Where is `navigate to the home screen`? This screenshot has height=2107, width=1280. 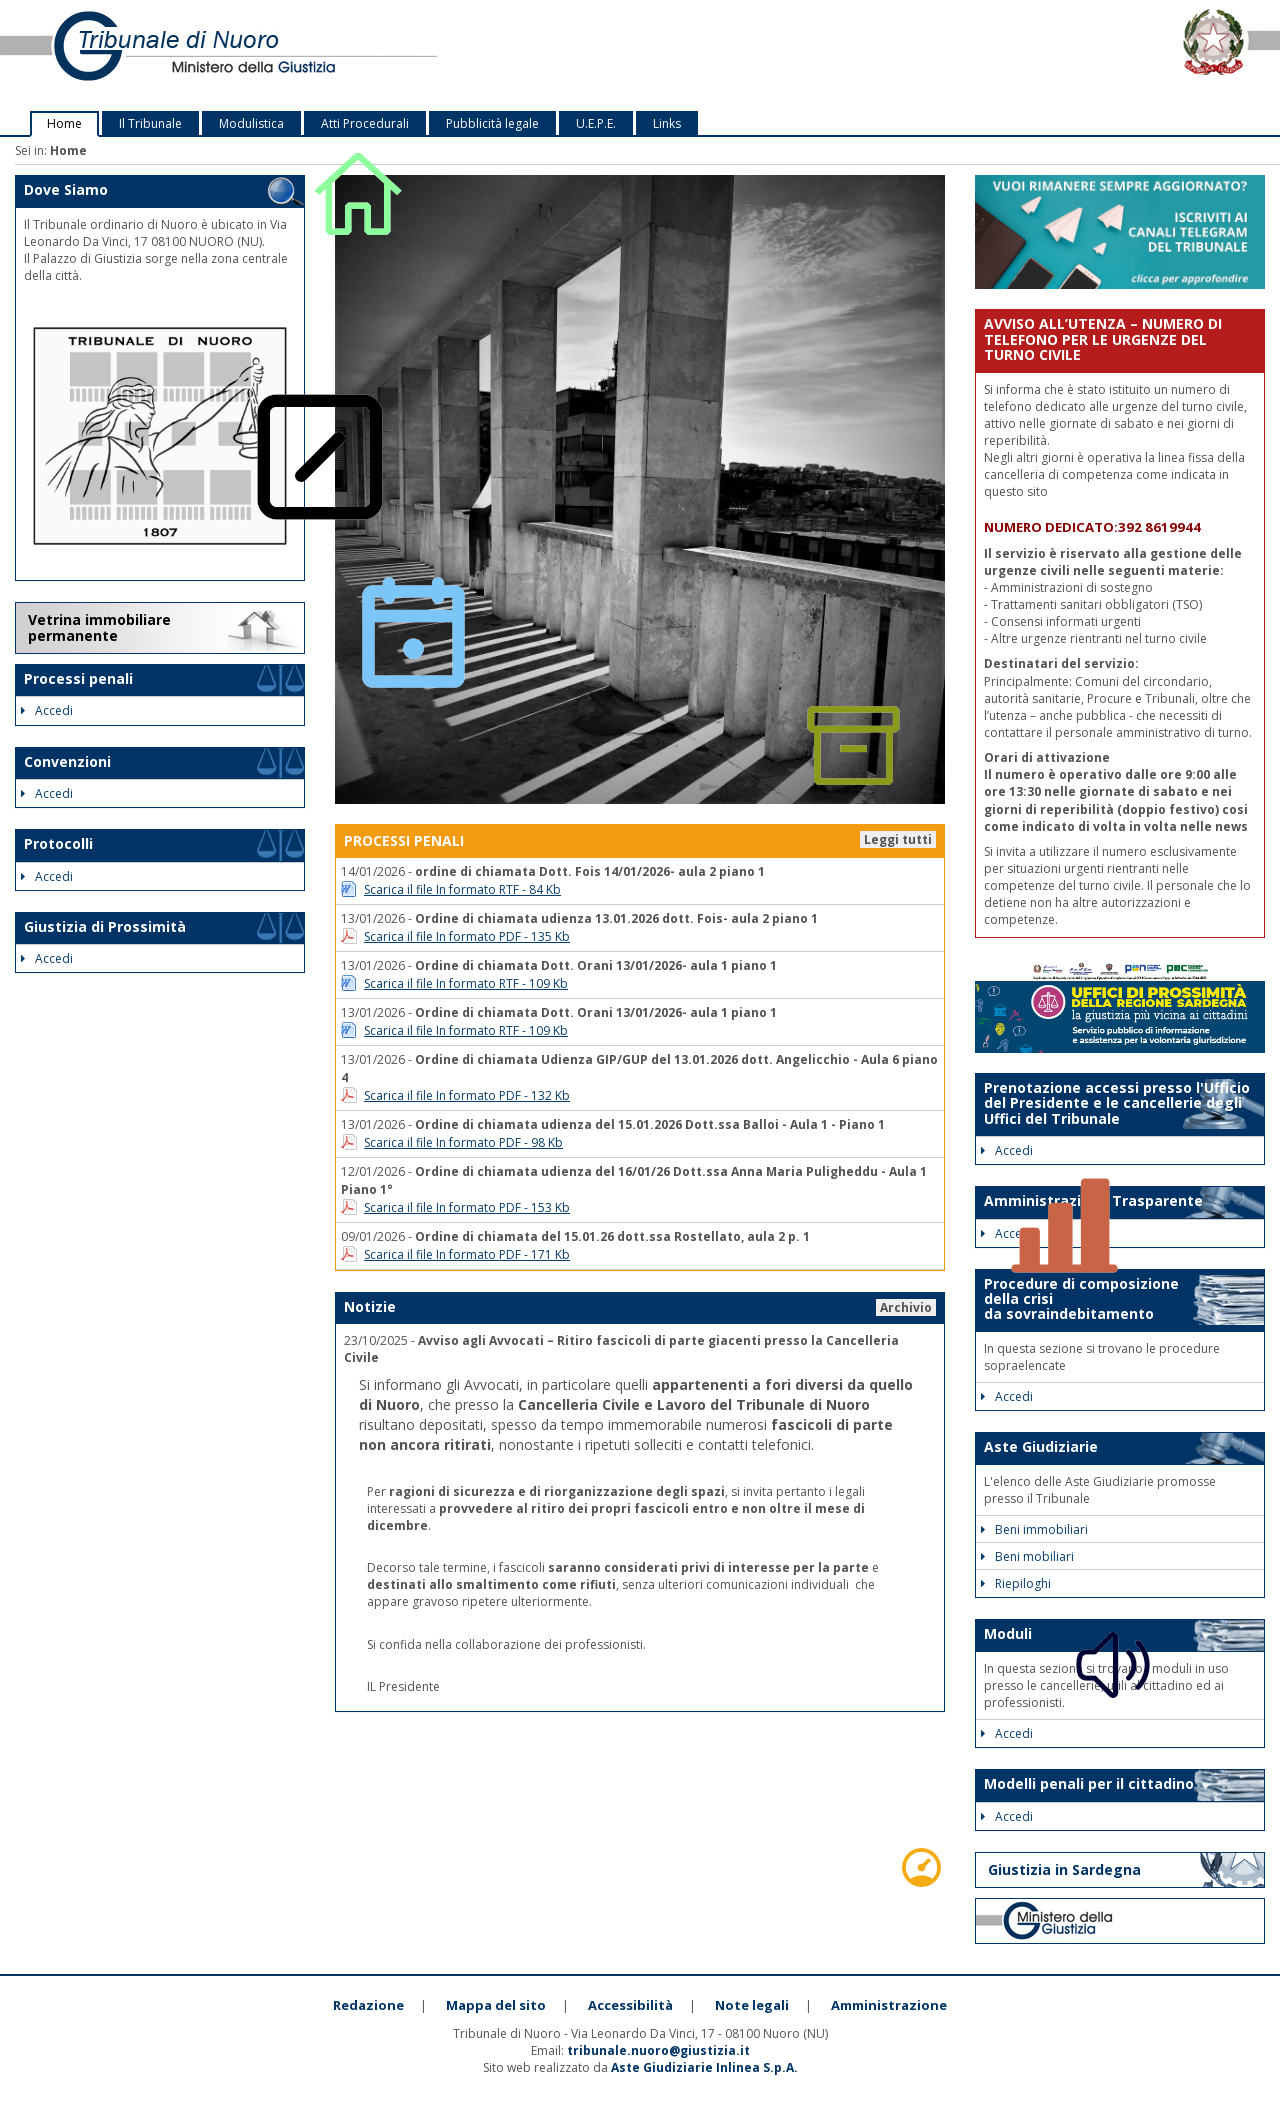 navigate to the home screen is located at coordinates (358, 196).